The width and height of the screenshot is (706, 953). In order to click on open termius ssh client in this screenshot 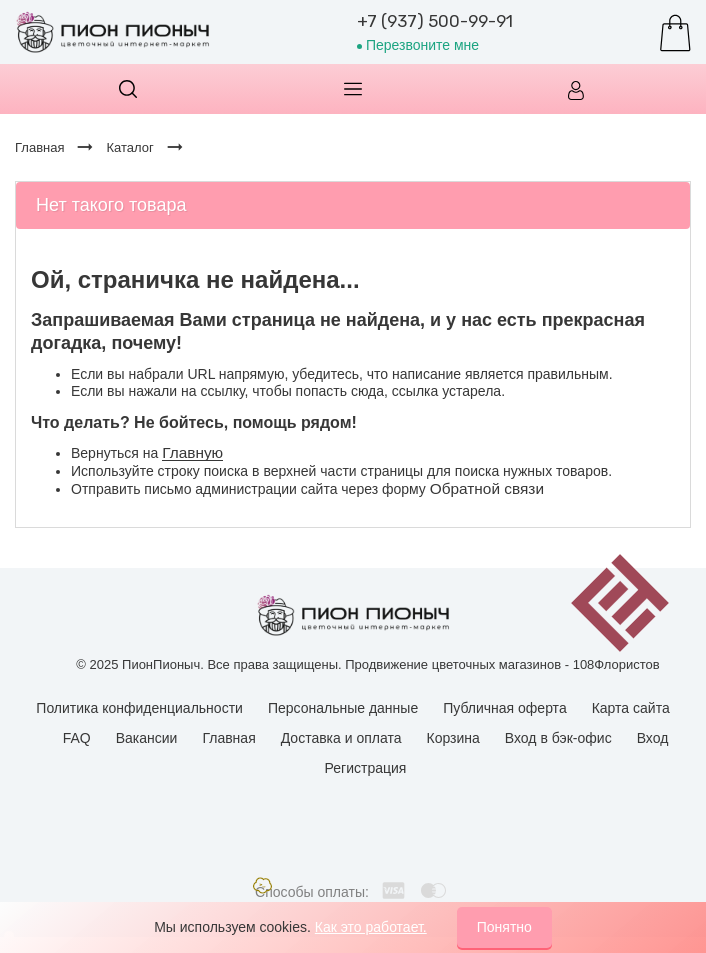, I will do `click(262, 885)`.